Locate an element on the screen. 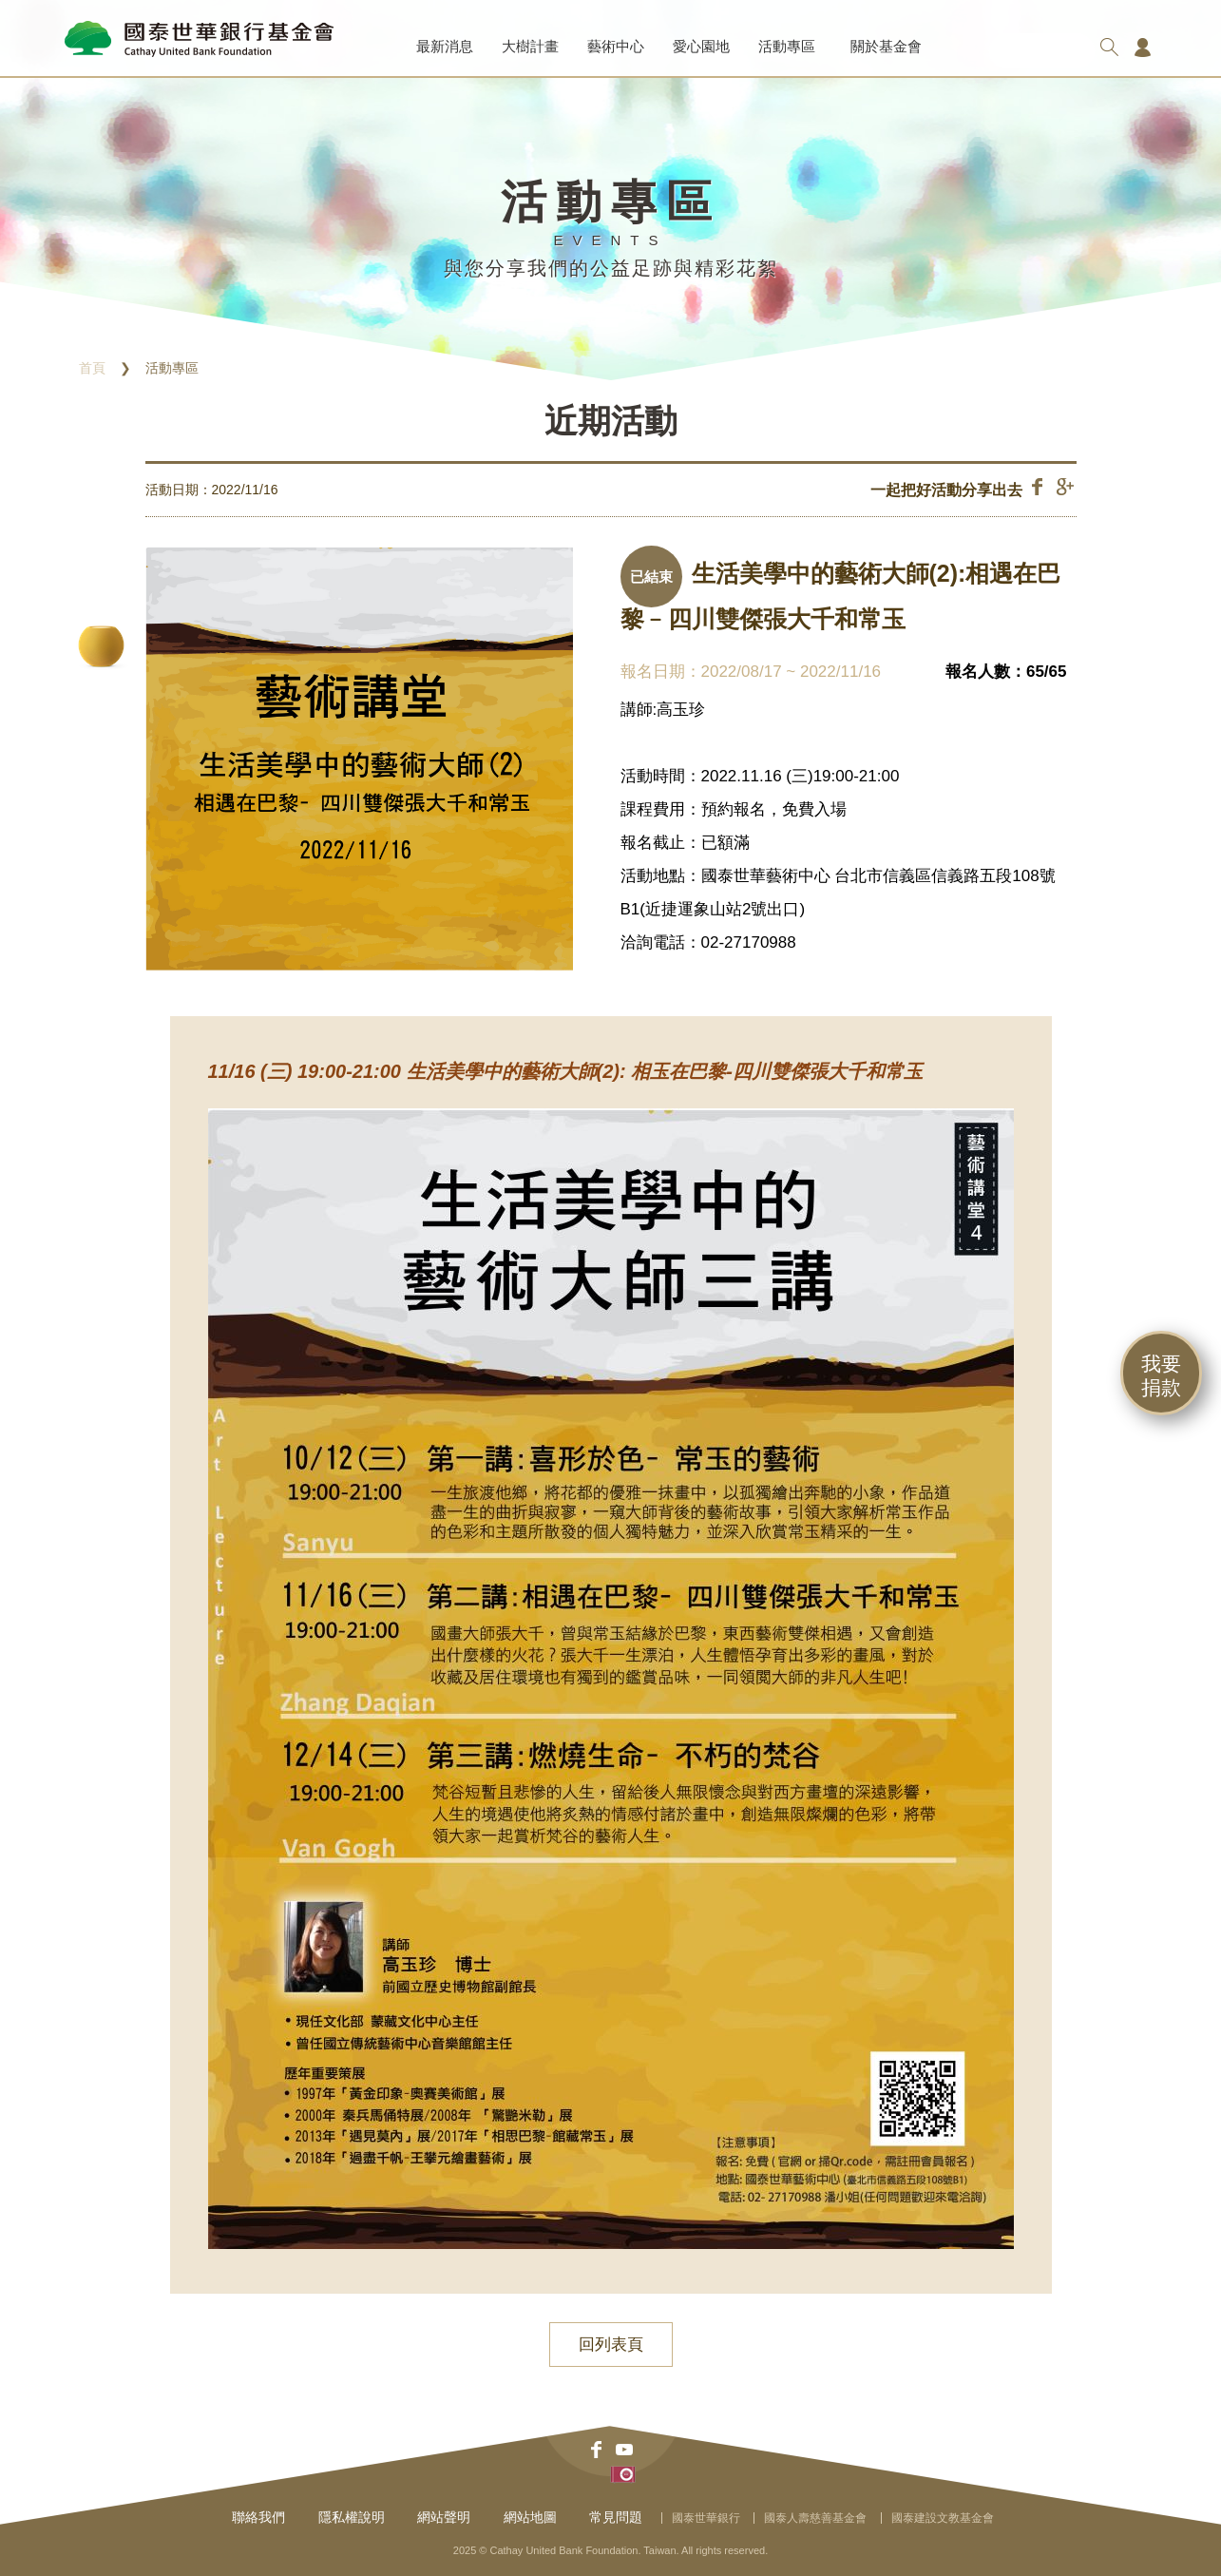  indicates a connected iPod shuffle device is located at coordinates (622, 2470).